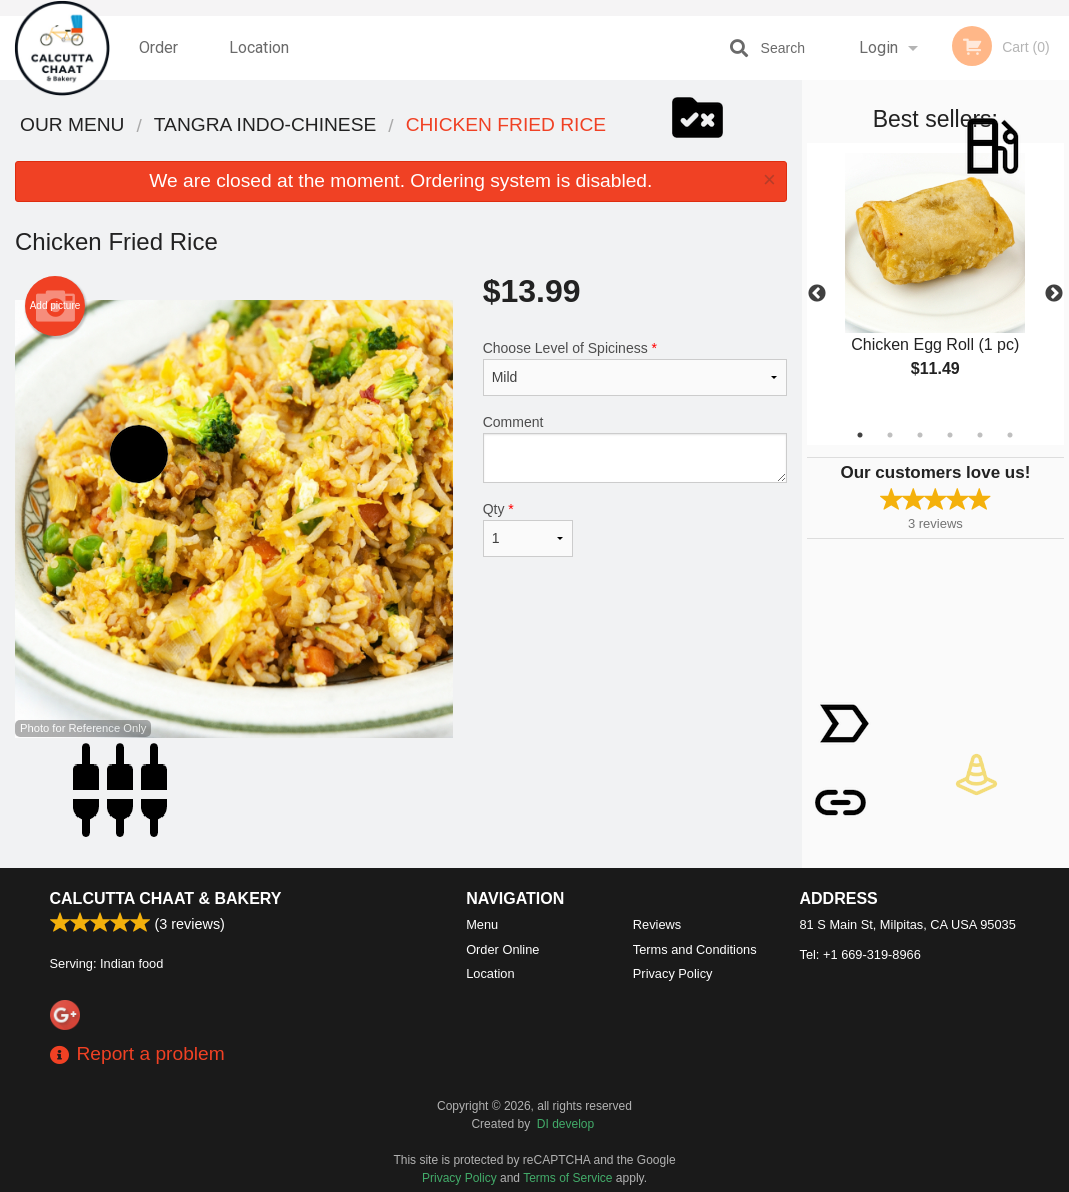  I want to click on copy or share a link, so click(840, 802).